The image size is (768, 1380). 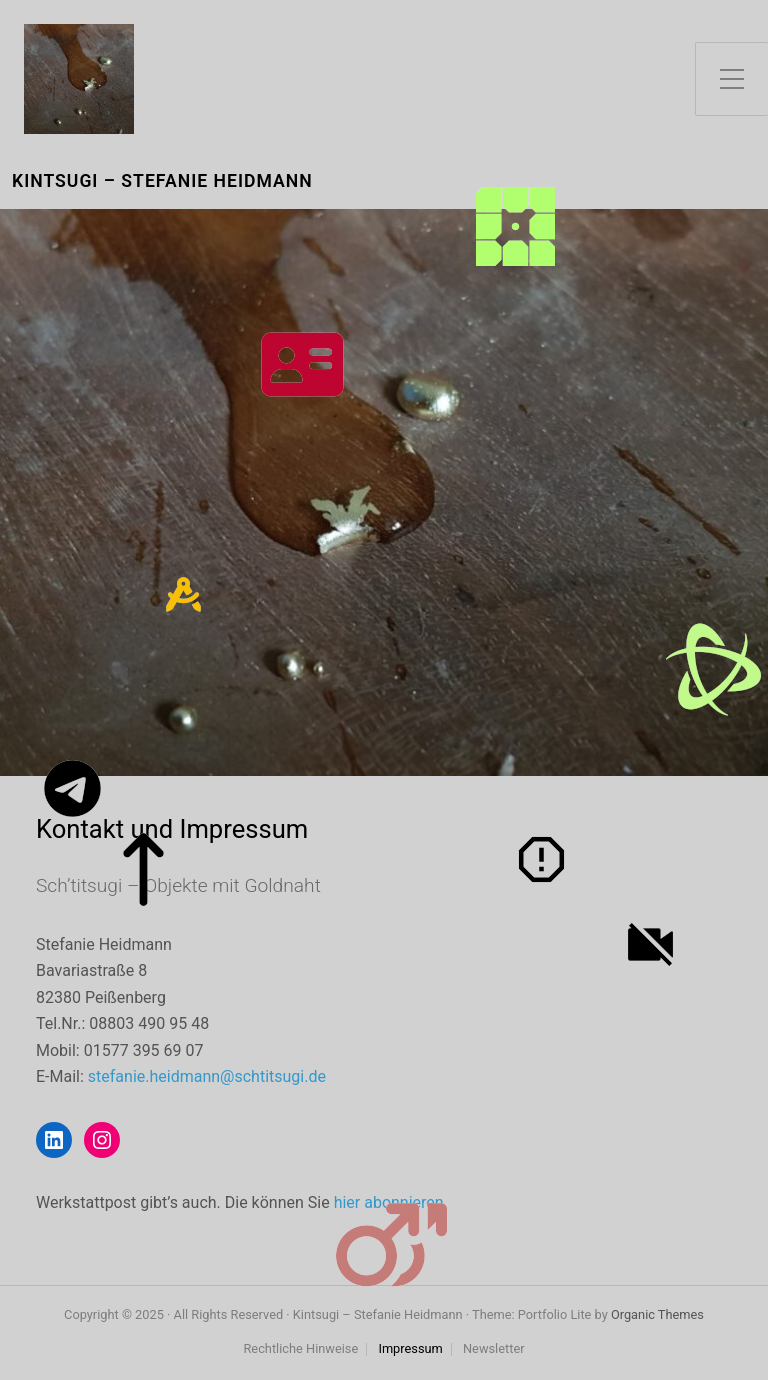 I want to click on launch Battle.net gaming client, so click(x=713, y=669).